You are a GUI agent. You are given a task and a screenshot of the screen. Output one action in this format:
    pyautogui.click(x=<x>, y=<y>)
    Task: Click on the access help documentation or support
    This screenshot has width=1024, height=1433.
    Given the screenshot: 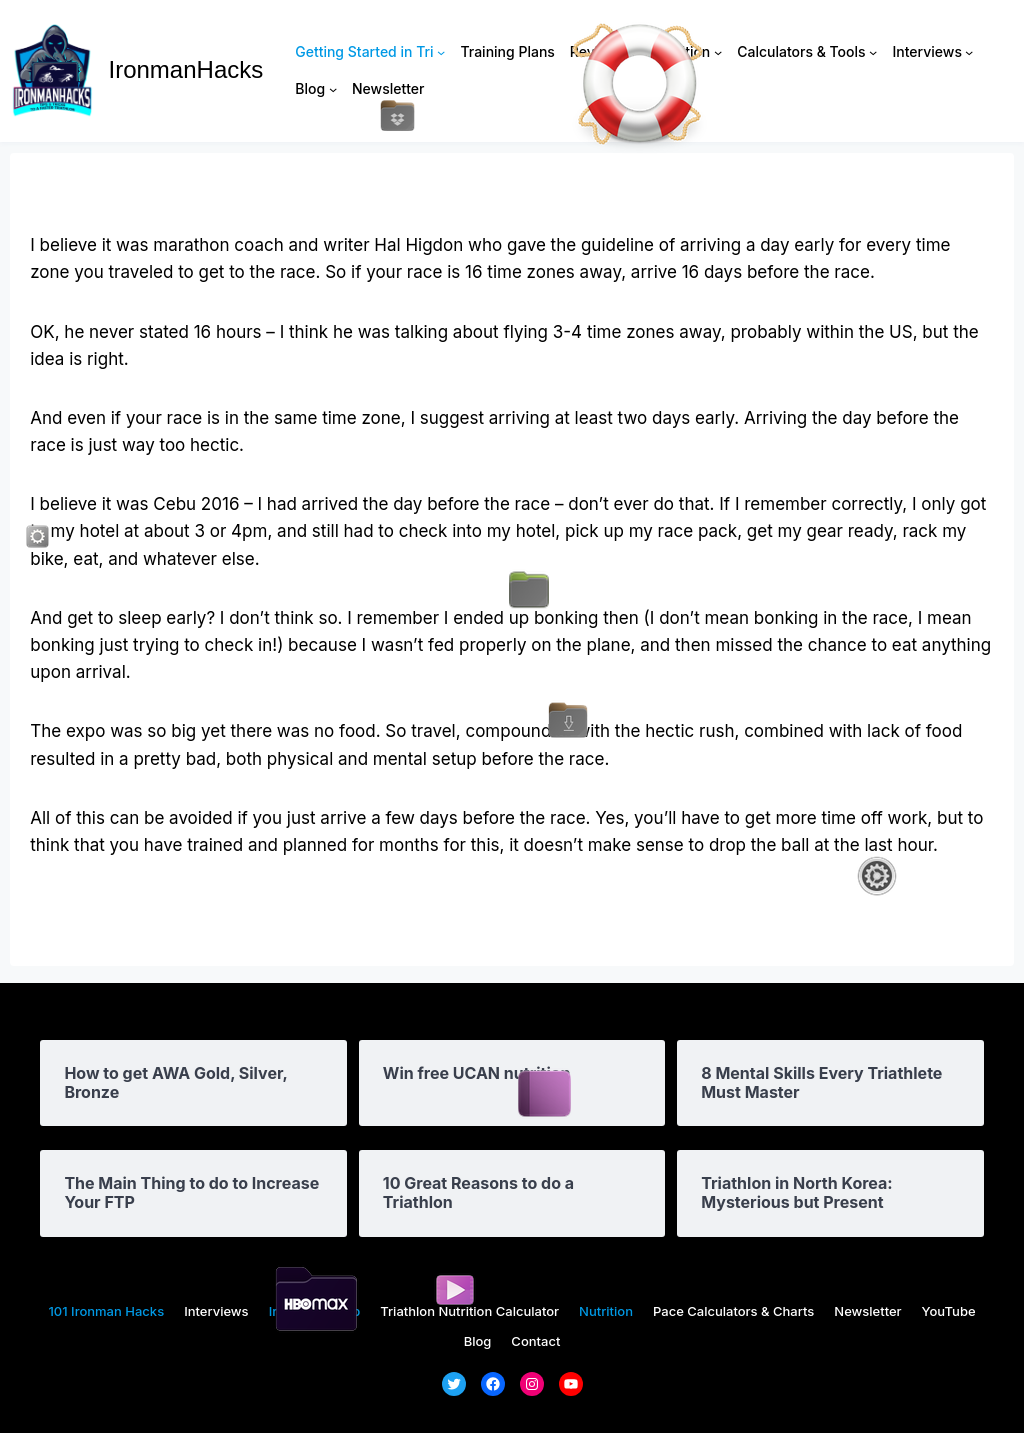 What is the action you would take?
    pyautogui.click(x=639, y=85)
    